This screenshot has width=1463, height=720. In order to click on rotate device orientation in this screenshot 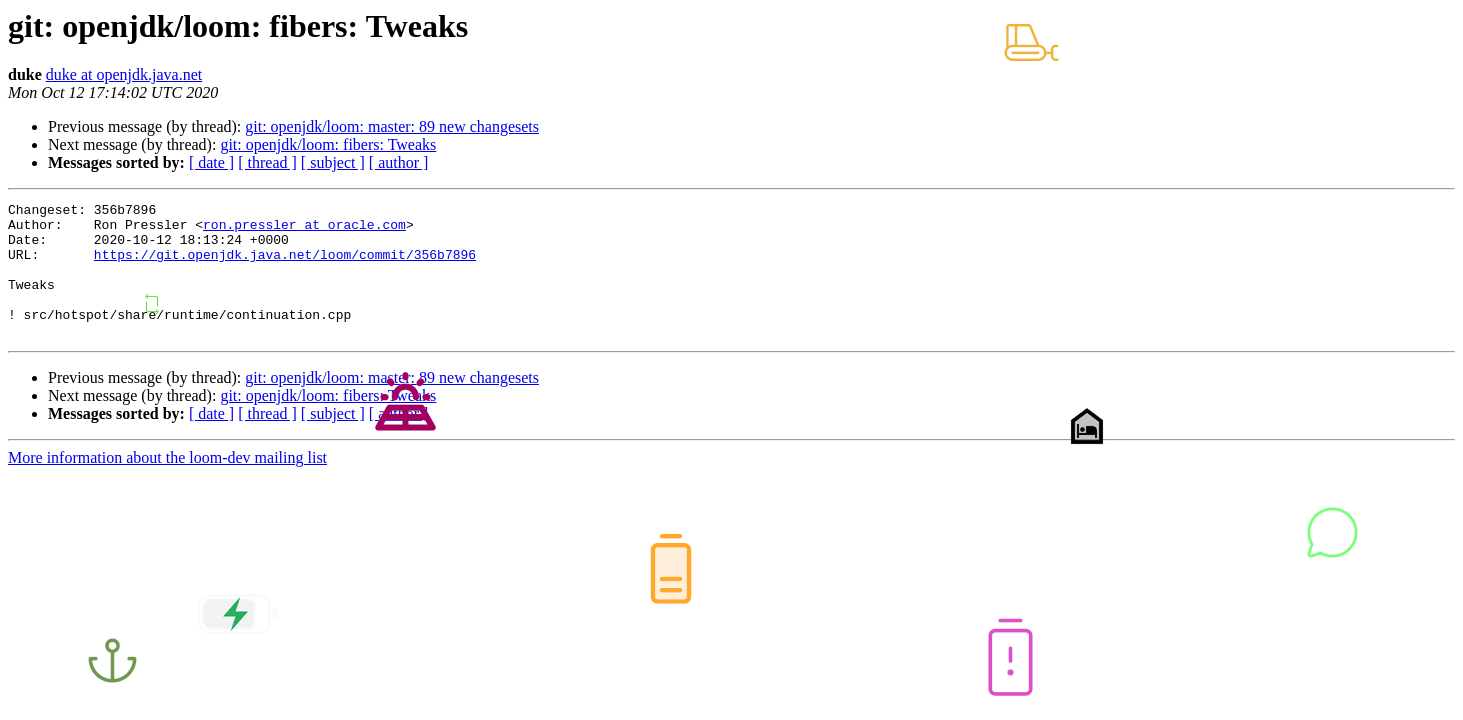, I will do `click(152, 304)`.